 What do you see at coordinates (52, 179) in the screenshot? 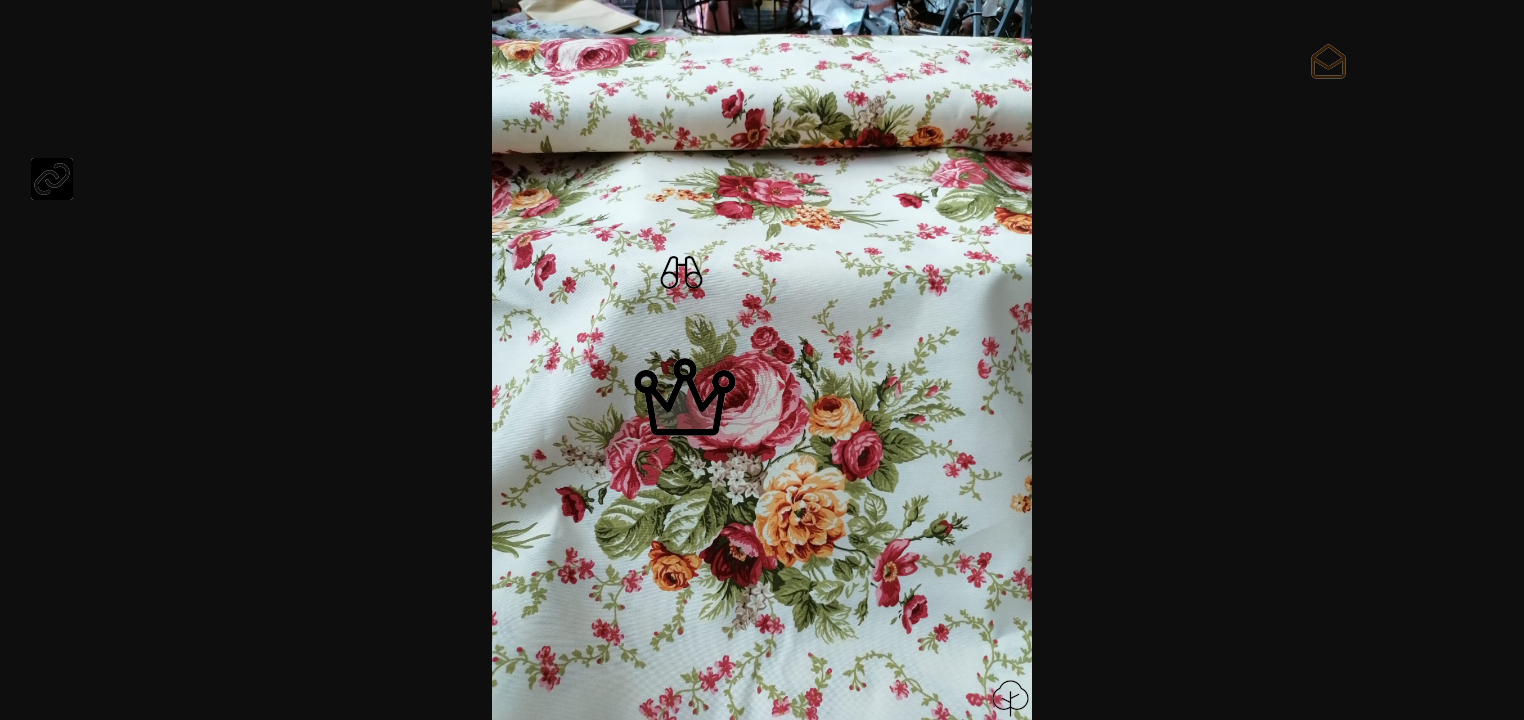
I see `copy or share a link` at bounding box center [52, 179].